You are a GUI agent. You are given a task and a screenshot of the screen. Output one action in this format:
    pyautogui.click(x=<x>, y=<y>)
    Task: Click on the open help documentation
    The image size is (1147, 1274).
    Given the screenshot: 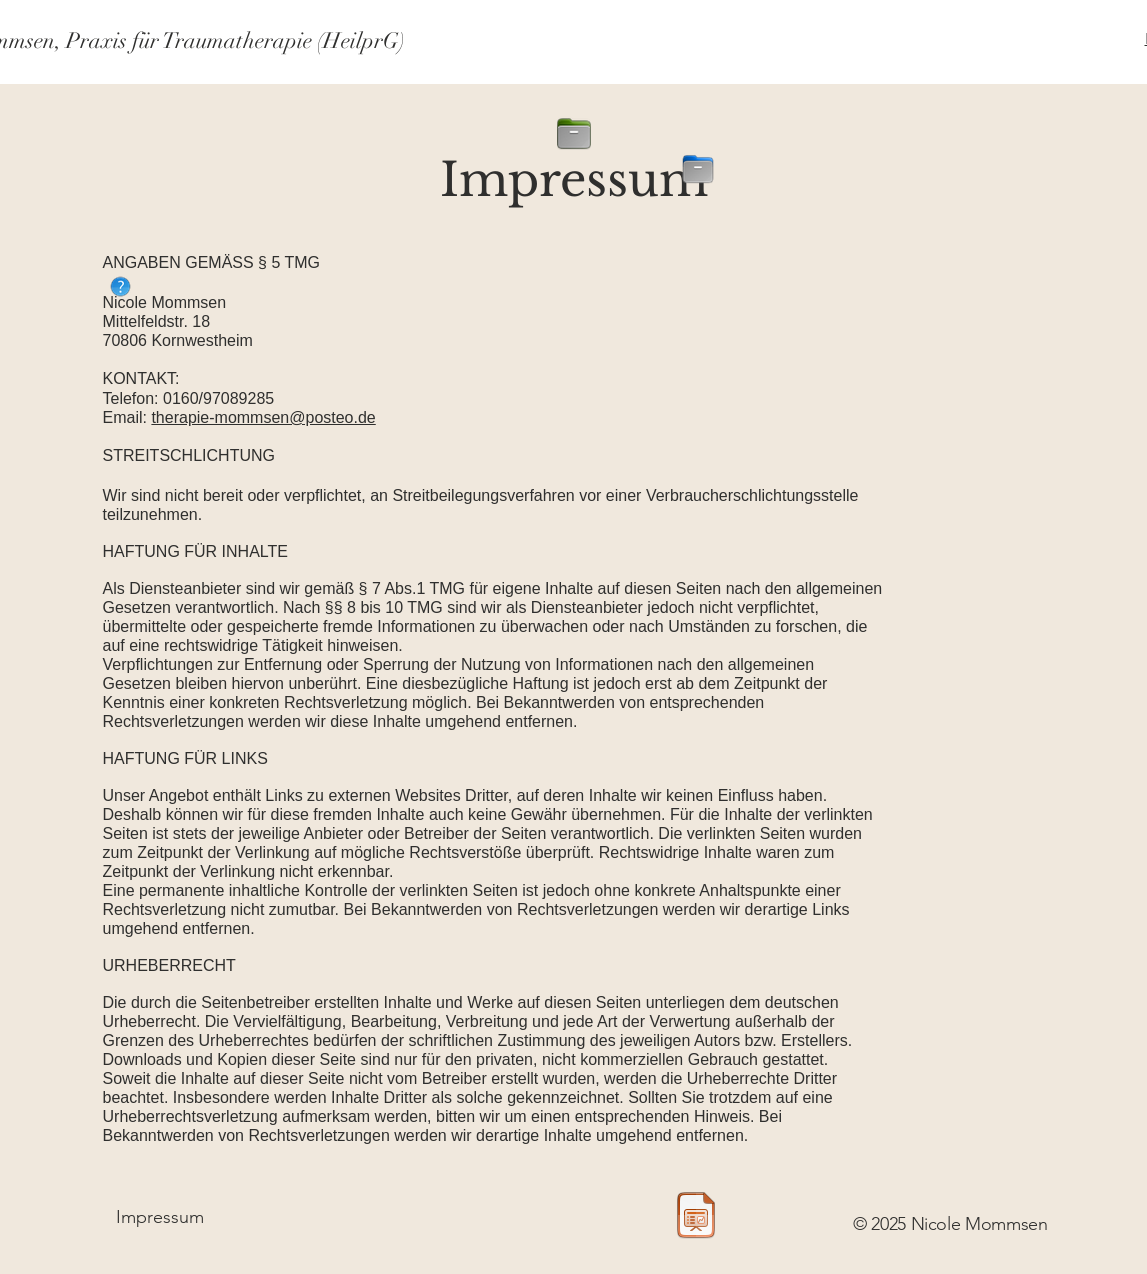 What is the action you would take?
    pyautogui.click(x=120, y=286)
    